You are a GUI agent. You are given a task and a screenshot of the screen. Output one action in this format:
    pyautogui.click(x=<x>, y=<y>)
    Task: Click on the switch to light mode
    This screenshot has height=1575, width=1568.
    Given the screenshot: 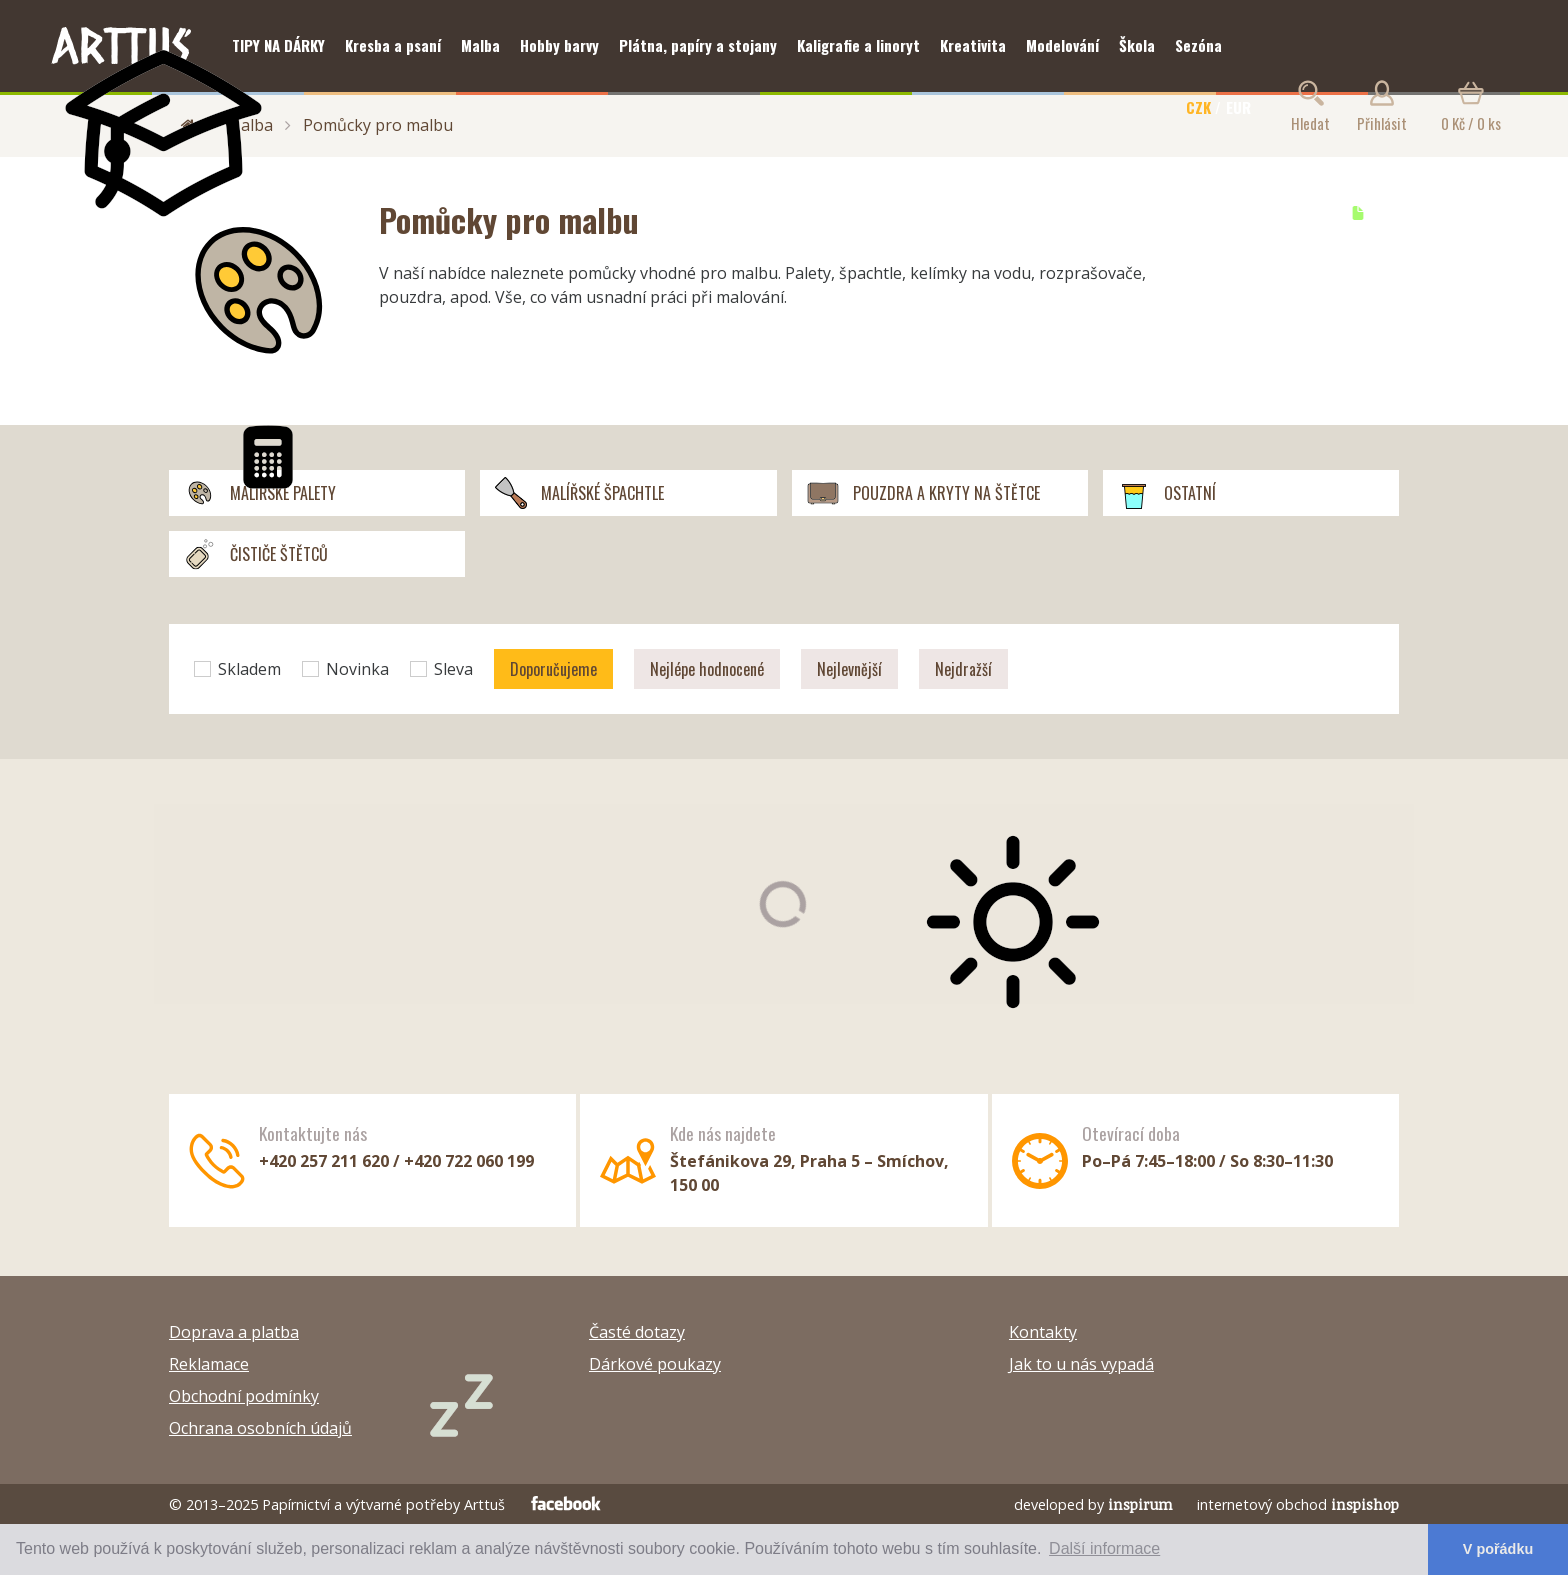 What is the action you would take?
    pyautogui.click(x=1013, y=922)
    